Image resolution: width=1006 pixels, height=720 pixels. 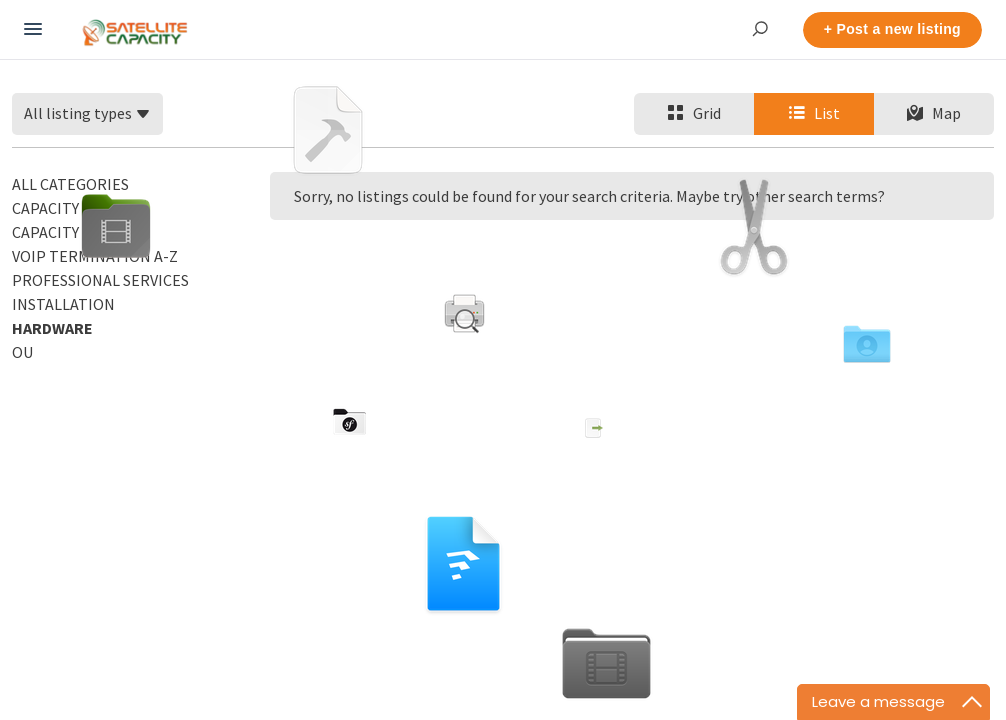 What do you see at coordinates (867, 344) in the screenshot?
I see `open the users folder` at bounding box center [867, 344].